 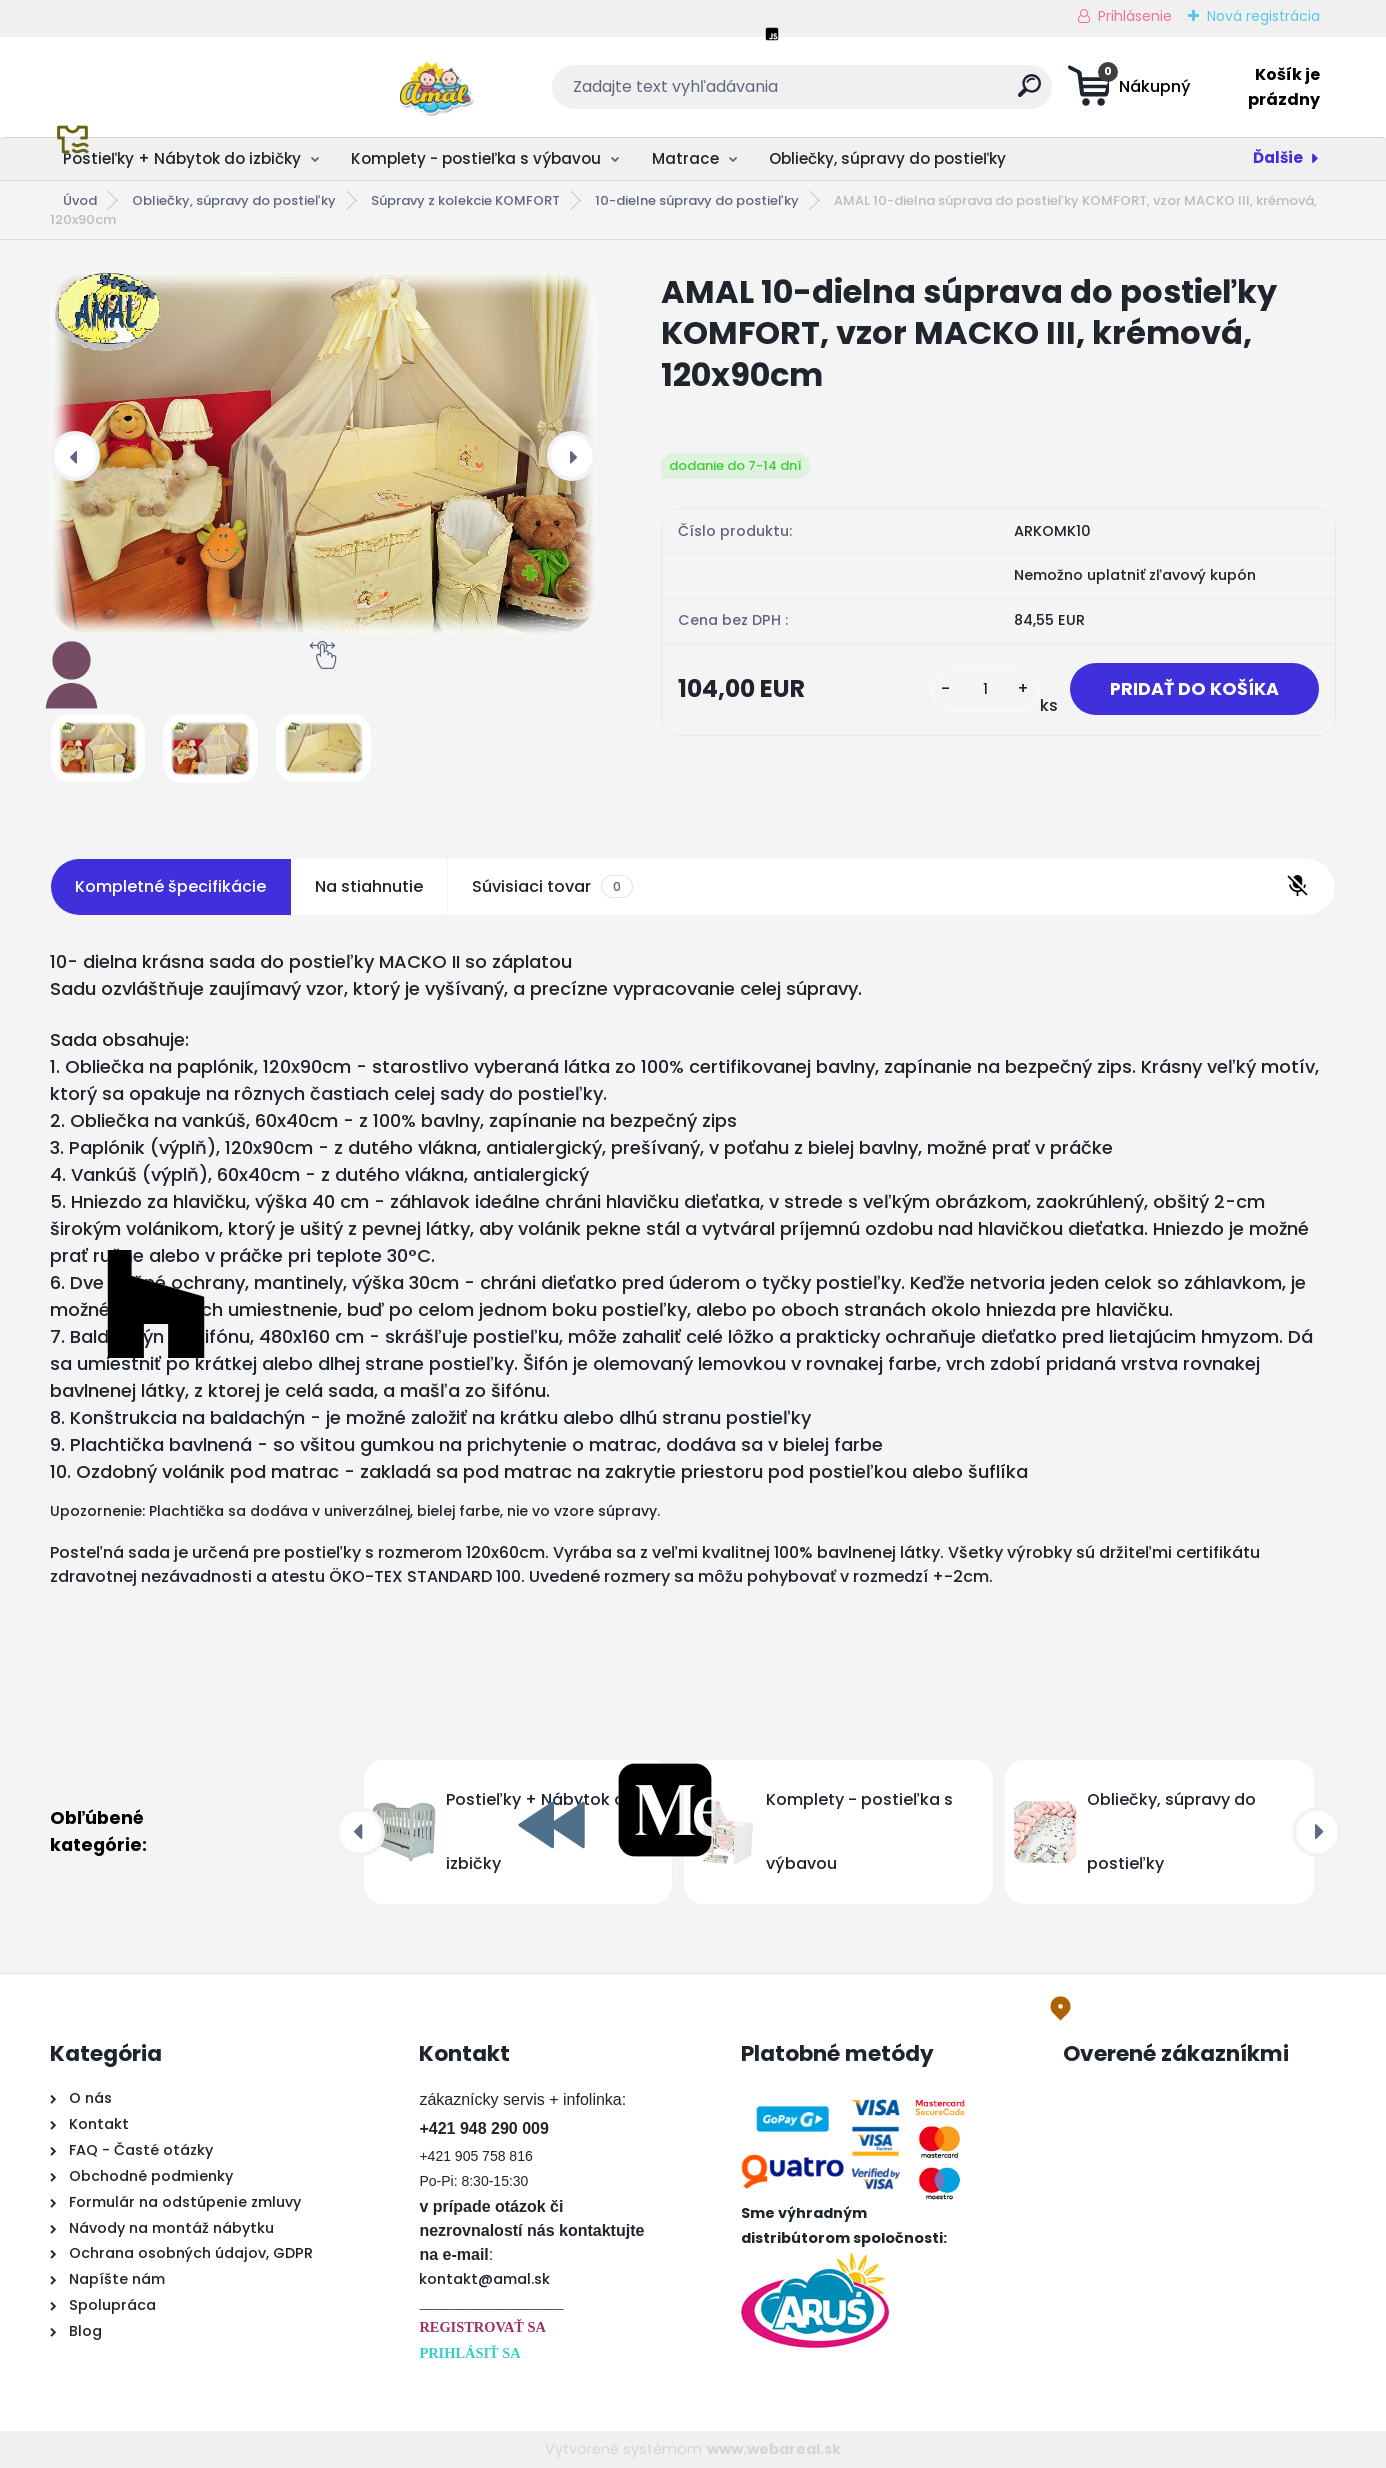 I want to click on JavaScript programming language logo, so click(x=772, y=34).